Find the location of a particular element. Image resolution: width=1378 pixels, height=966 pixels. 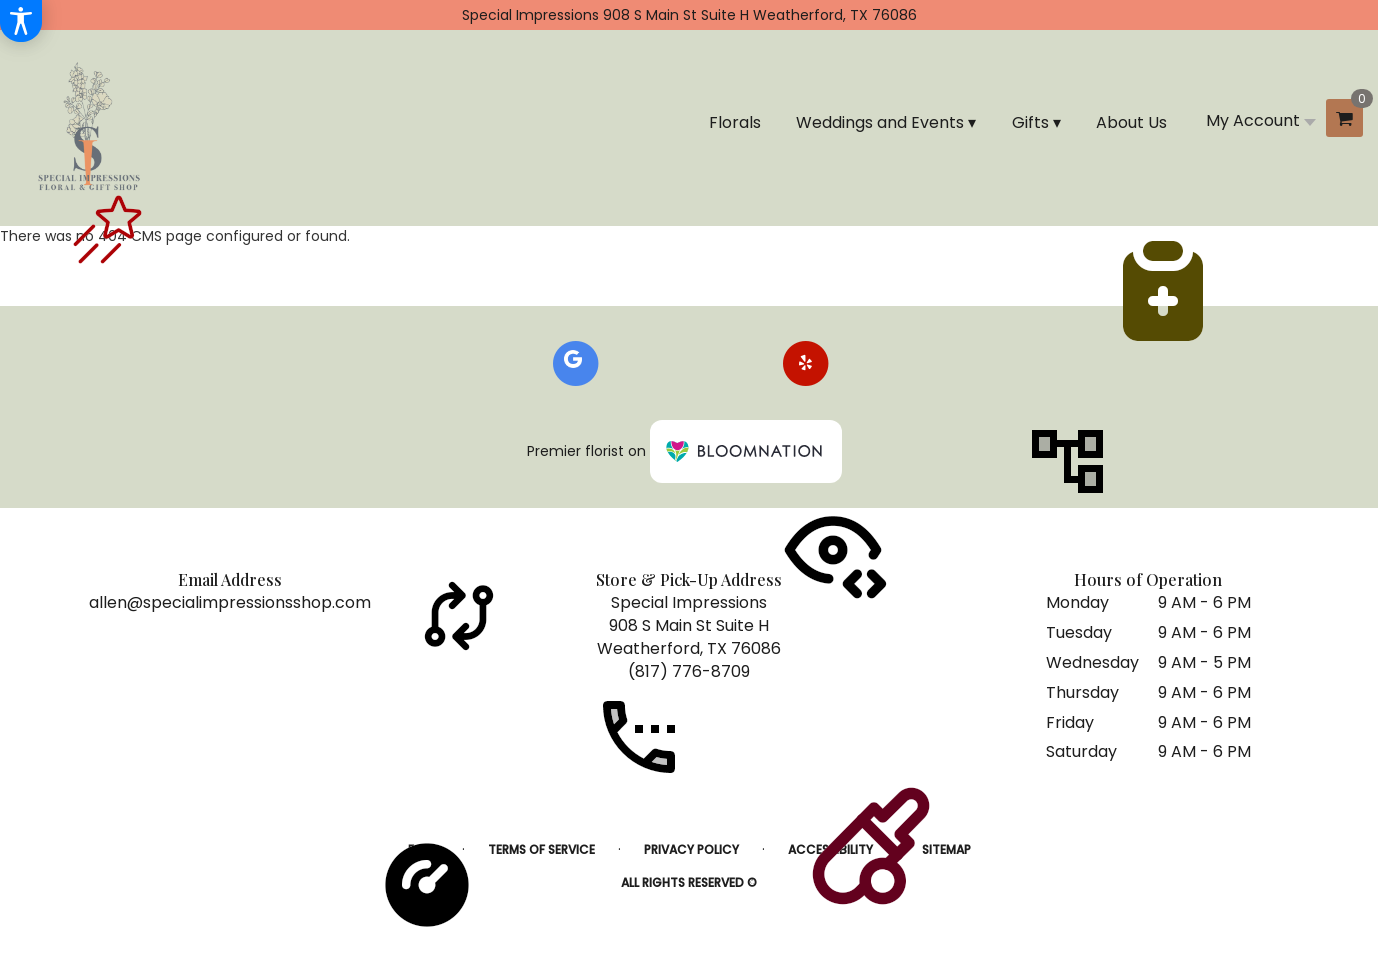

view performance metrics or speed is located at coordinates (427, 885).